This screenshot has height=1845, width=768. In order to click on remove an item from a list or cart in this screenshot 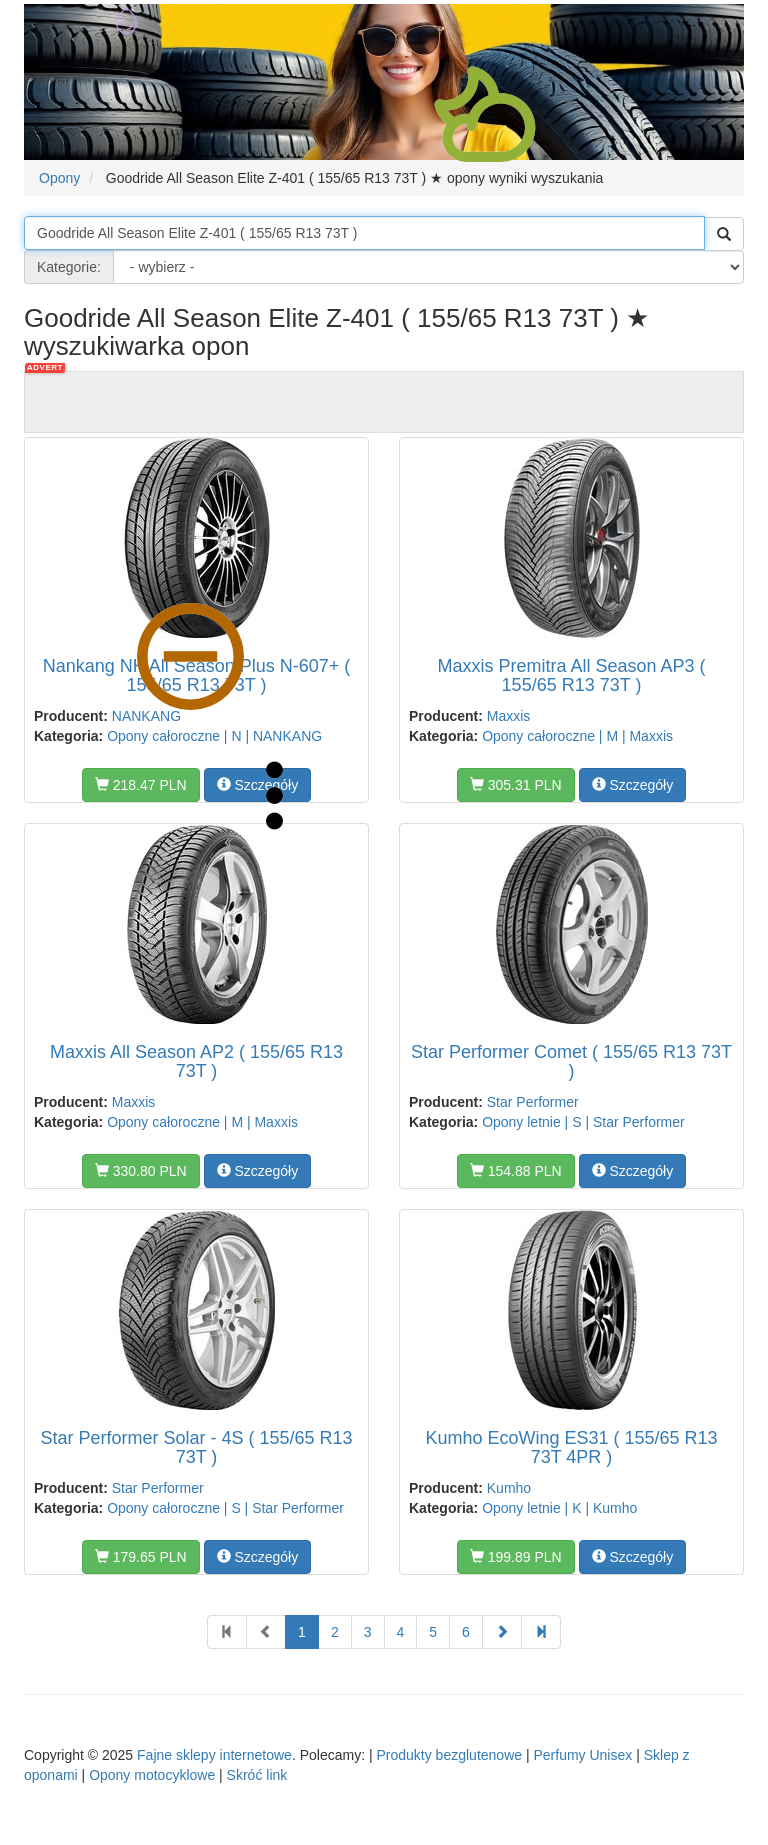, I will do `click(190, 656)`.